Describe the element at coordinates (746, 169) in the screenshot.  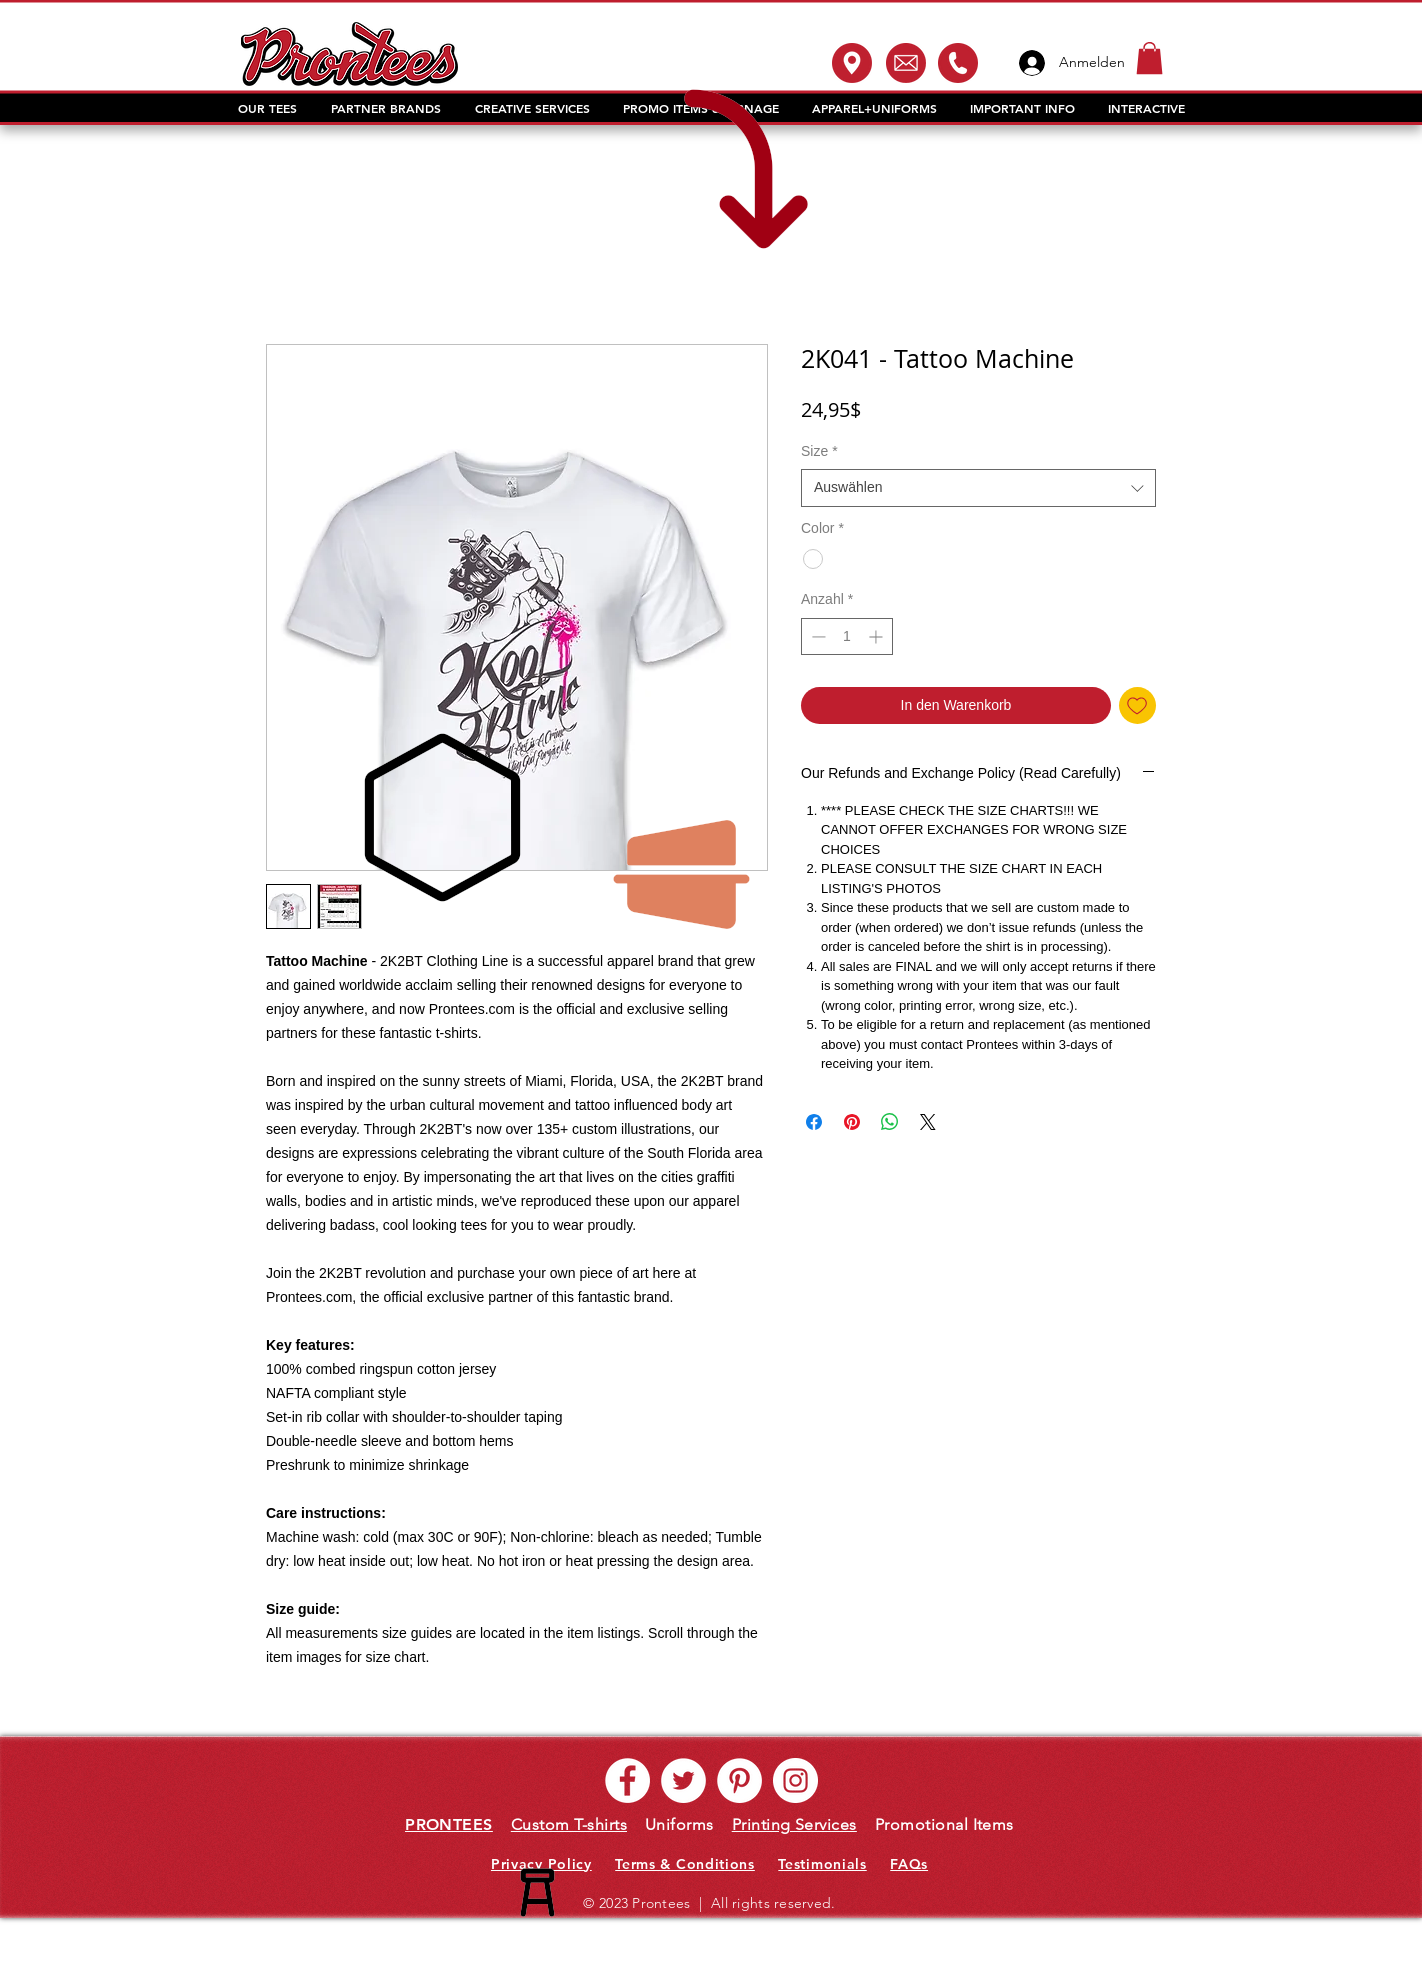
I see `redirect or forward content downward` at that location.